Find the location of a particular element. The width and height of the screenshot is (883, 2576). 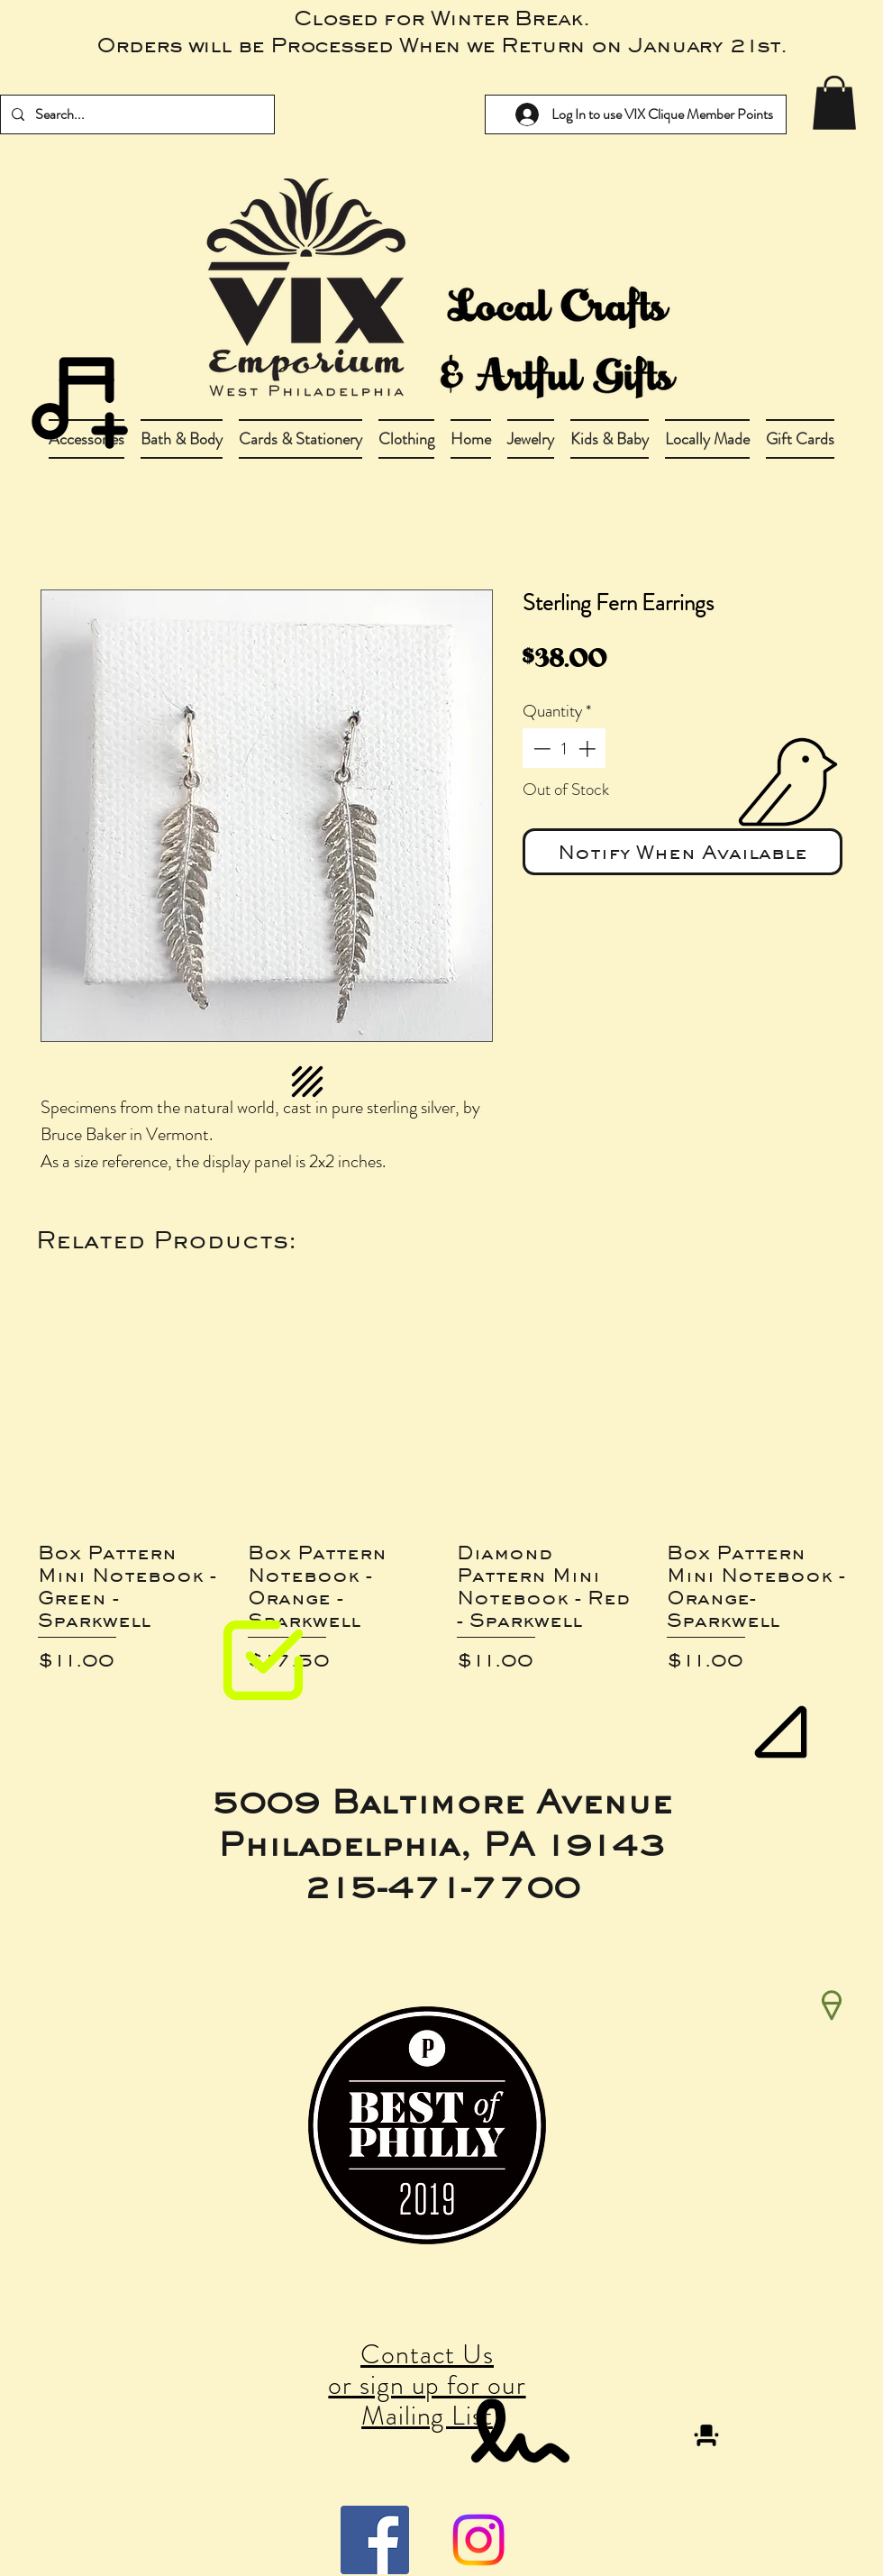

add a new song to your library is located at coordinates (77, 398).